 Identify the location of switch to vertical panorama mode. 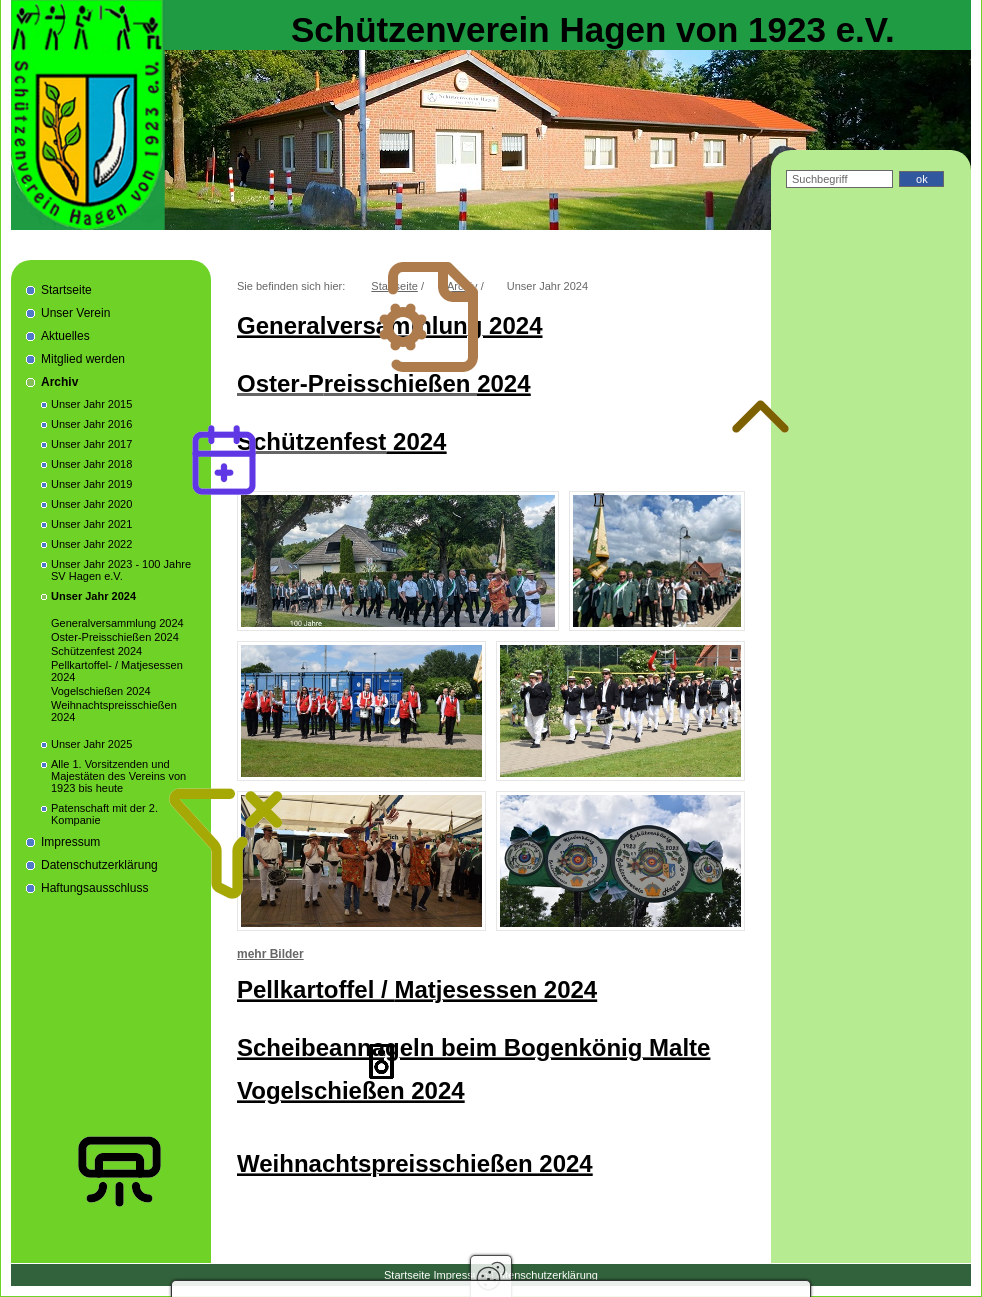
(599, 500).